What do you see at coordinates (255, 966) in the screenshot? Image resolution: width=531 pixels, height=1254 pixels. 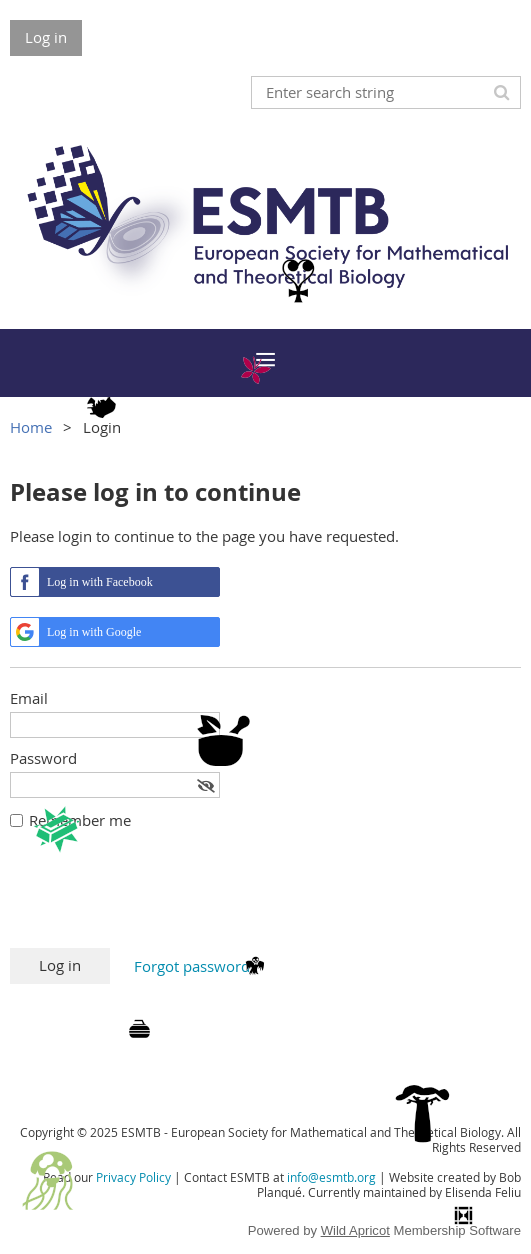 I see `indicates a haunted or spooky game element` at bounding box center [255, 966].